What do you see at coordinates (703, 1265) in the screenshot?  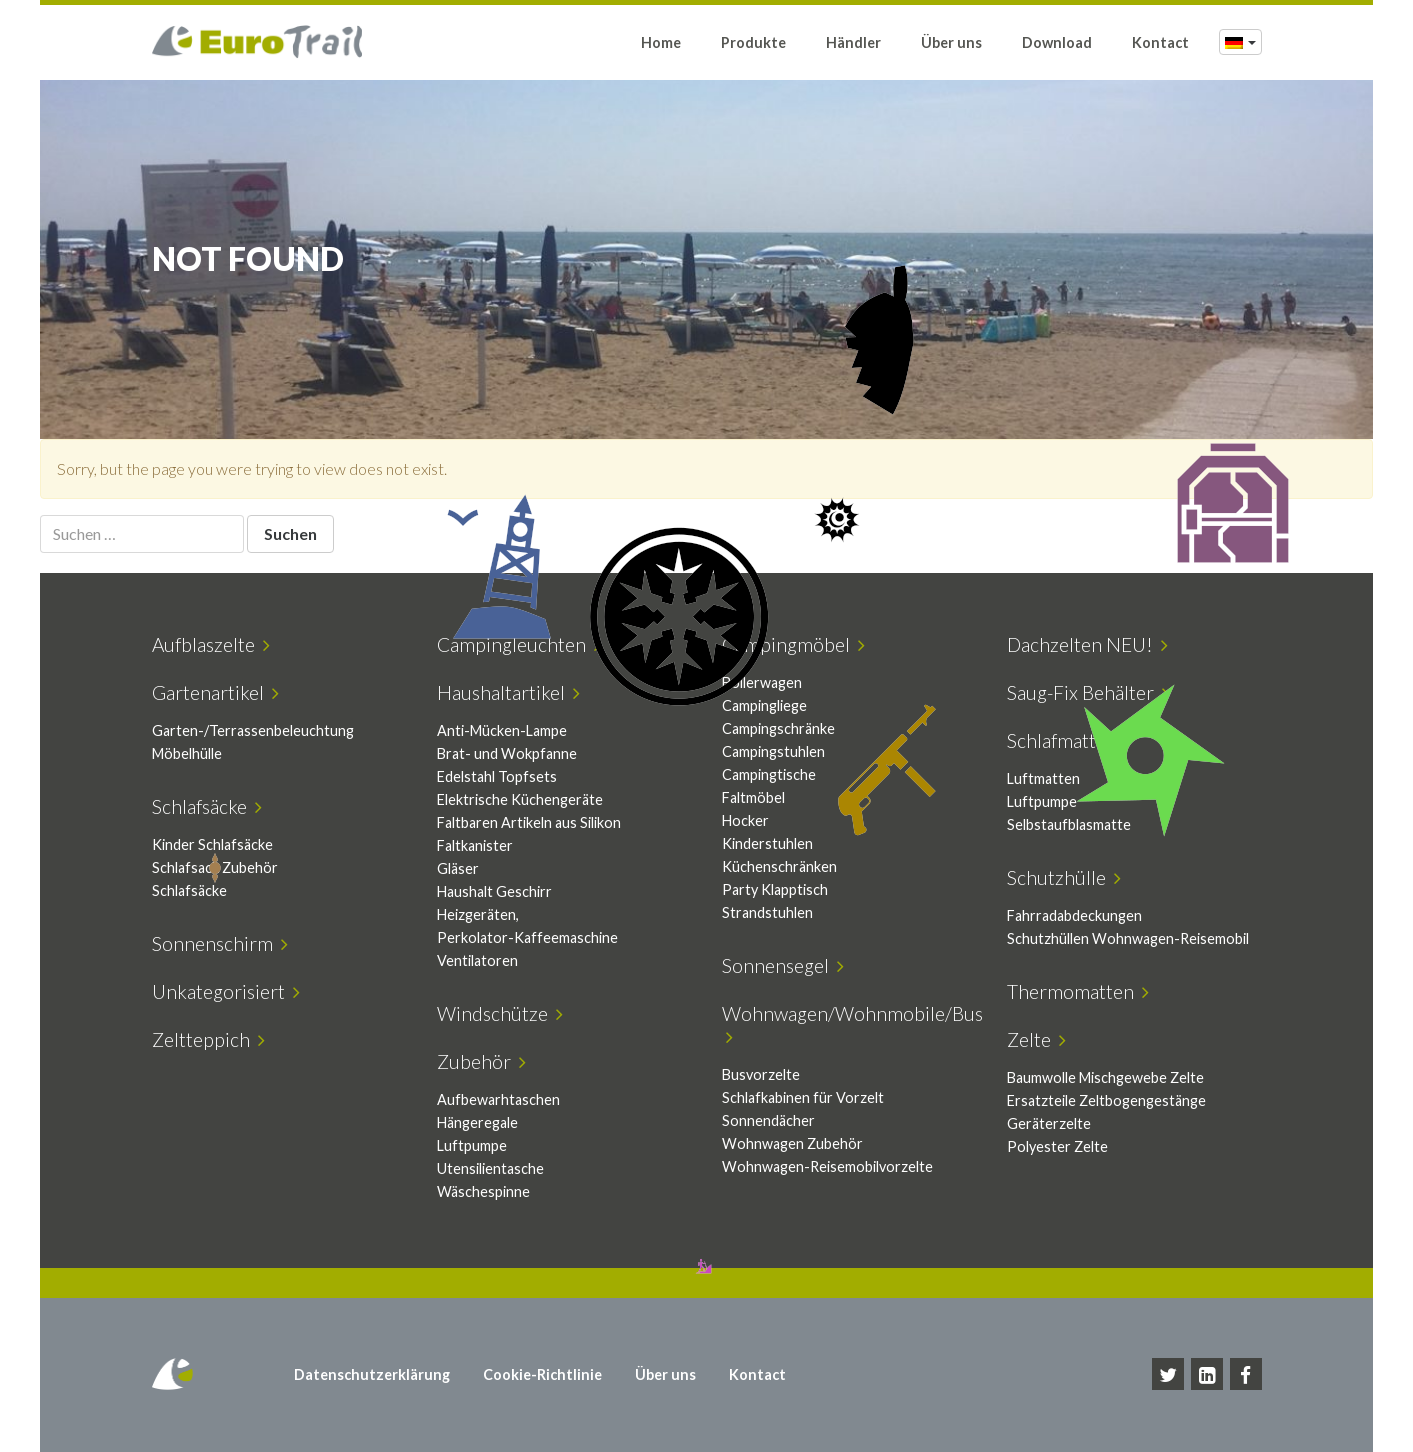 I see `explore hiking trails nearby` at bounding box center [703, 1265].